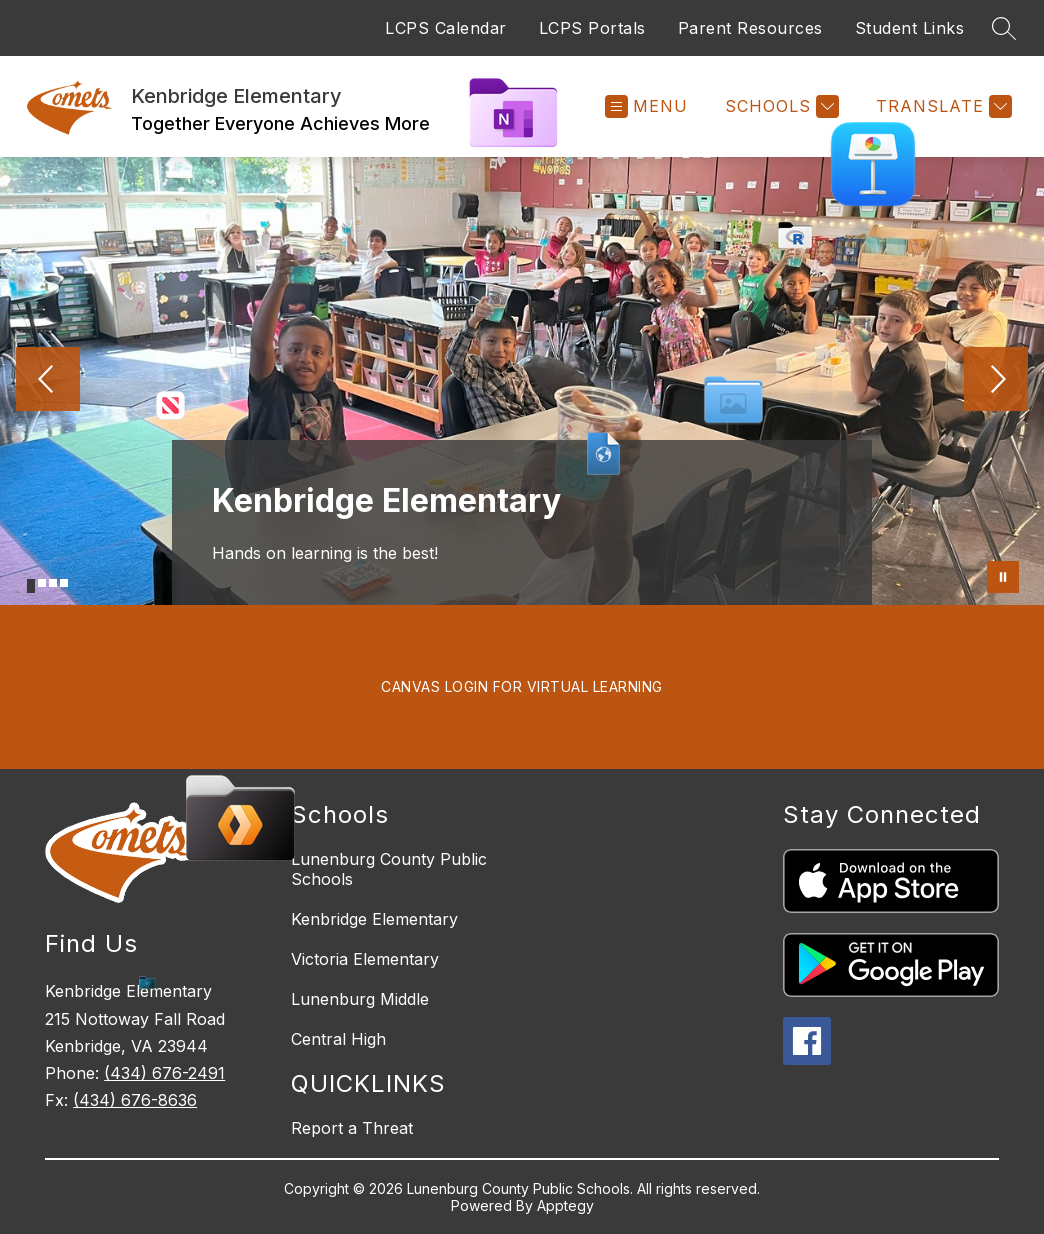 The image size is (1044, 1234). What do you see at coordinates (603, 454) in the screenshot?
I see `an opendocument web template file` at bounding box center [603, 454].